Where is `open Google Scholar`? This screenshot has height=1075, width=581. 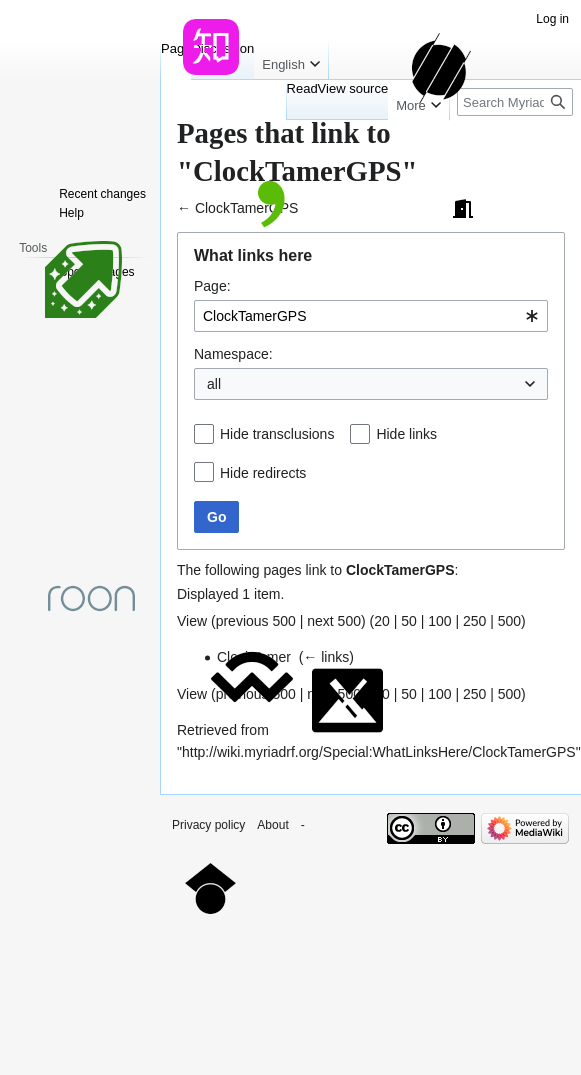
open Google Scholar is located at coordinates (210, 888).